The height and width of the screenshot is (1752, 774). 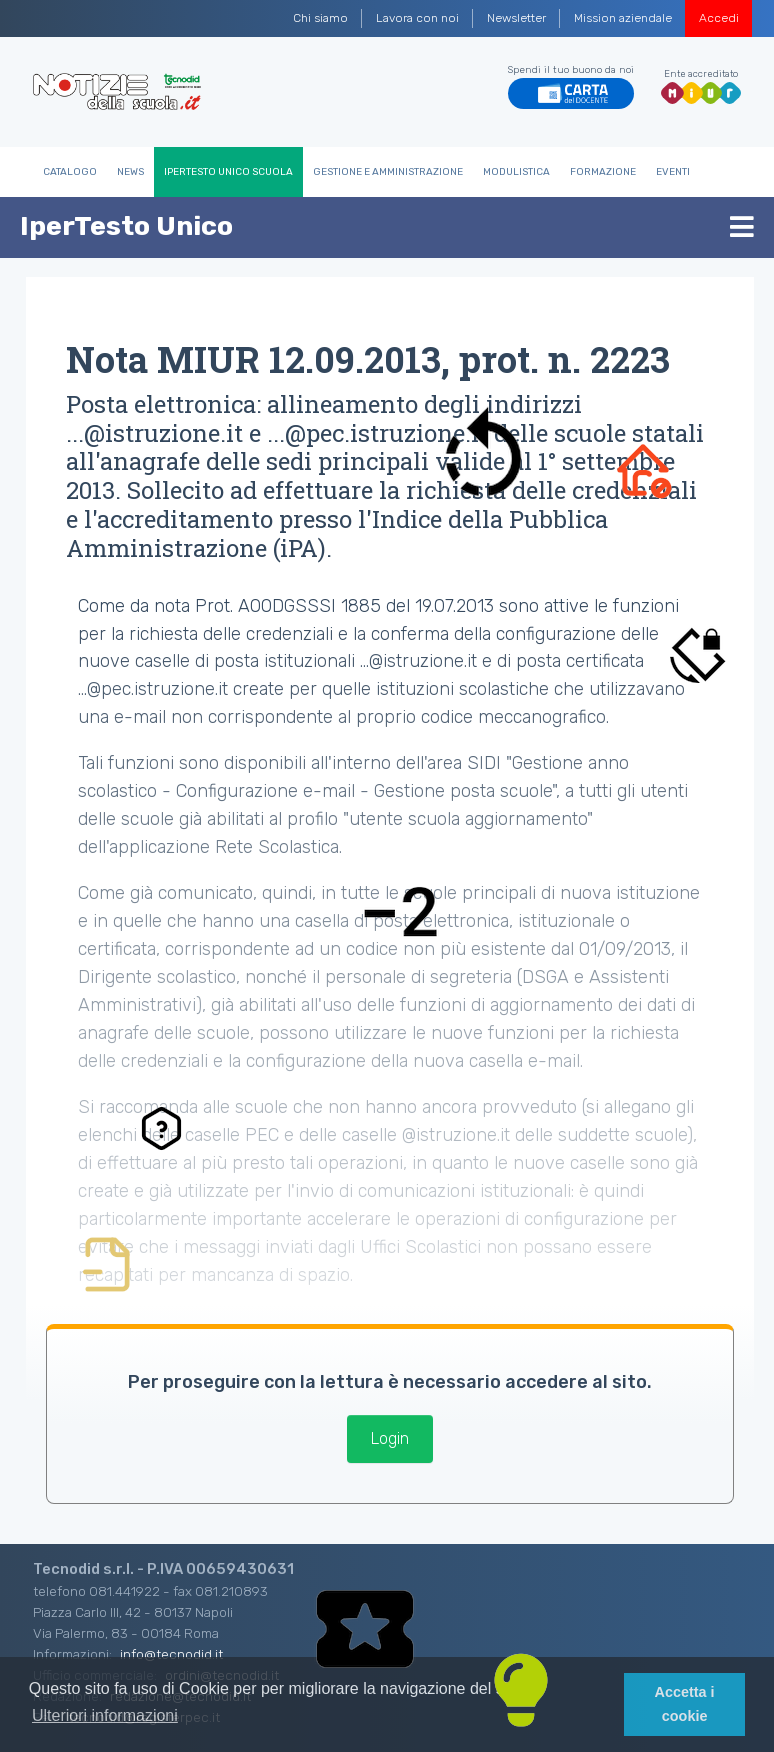 I want to click on remove content from a file, so click(x=107, y=1264).